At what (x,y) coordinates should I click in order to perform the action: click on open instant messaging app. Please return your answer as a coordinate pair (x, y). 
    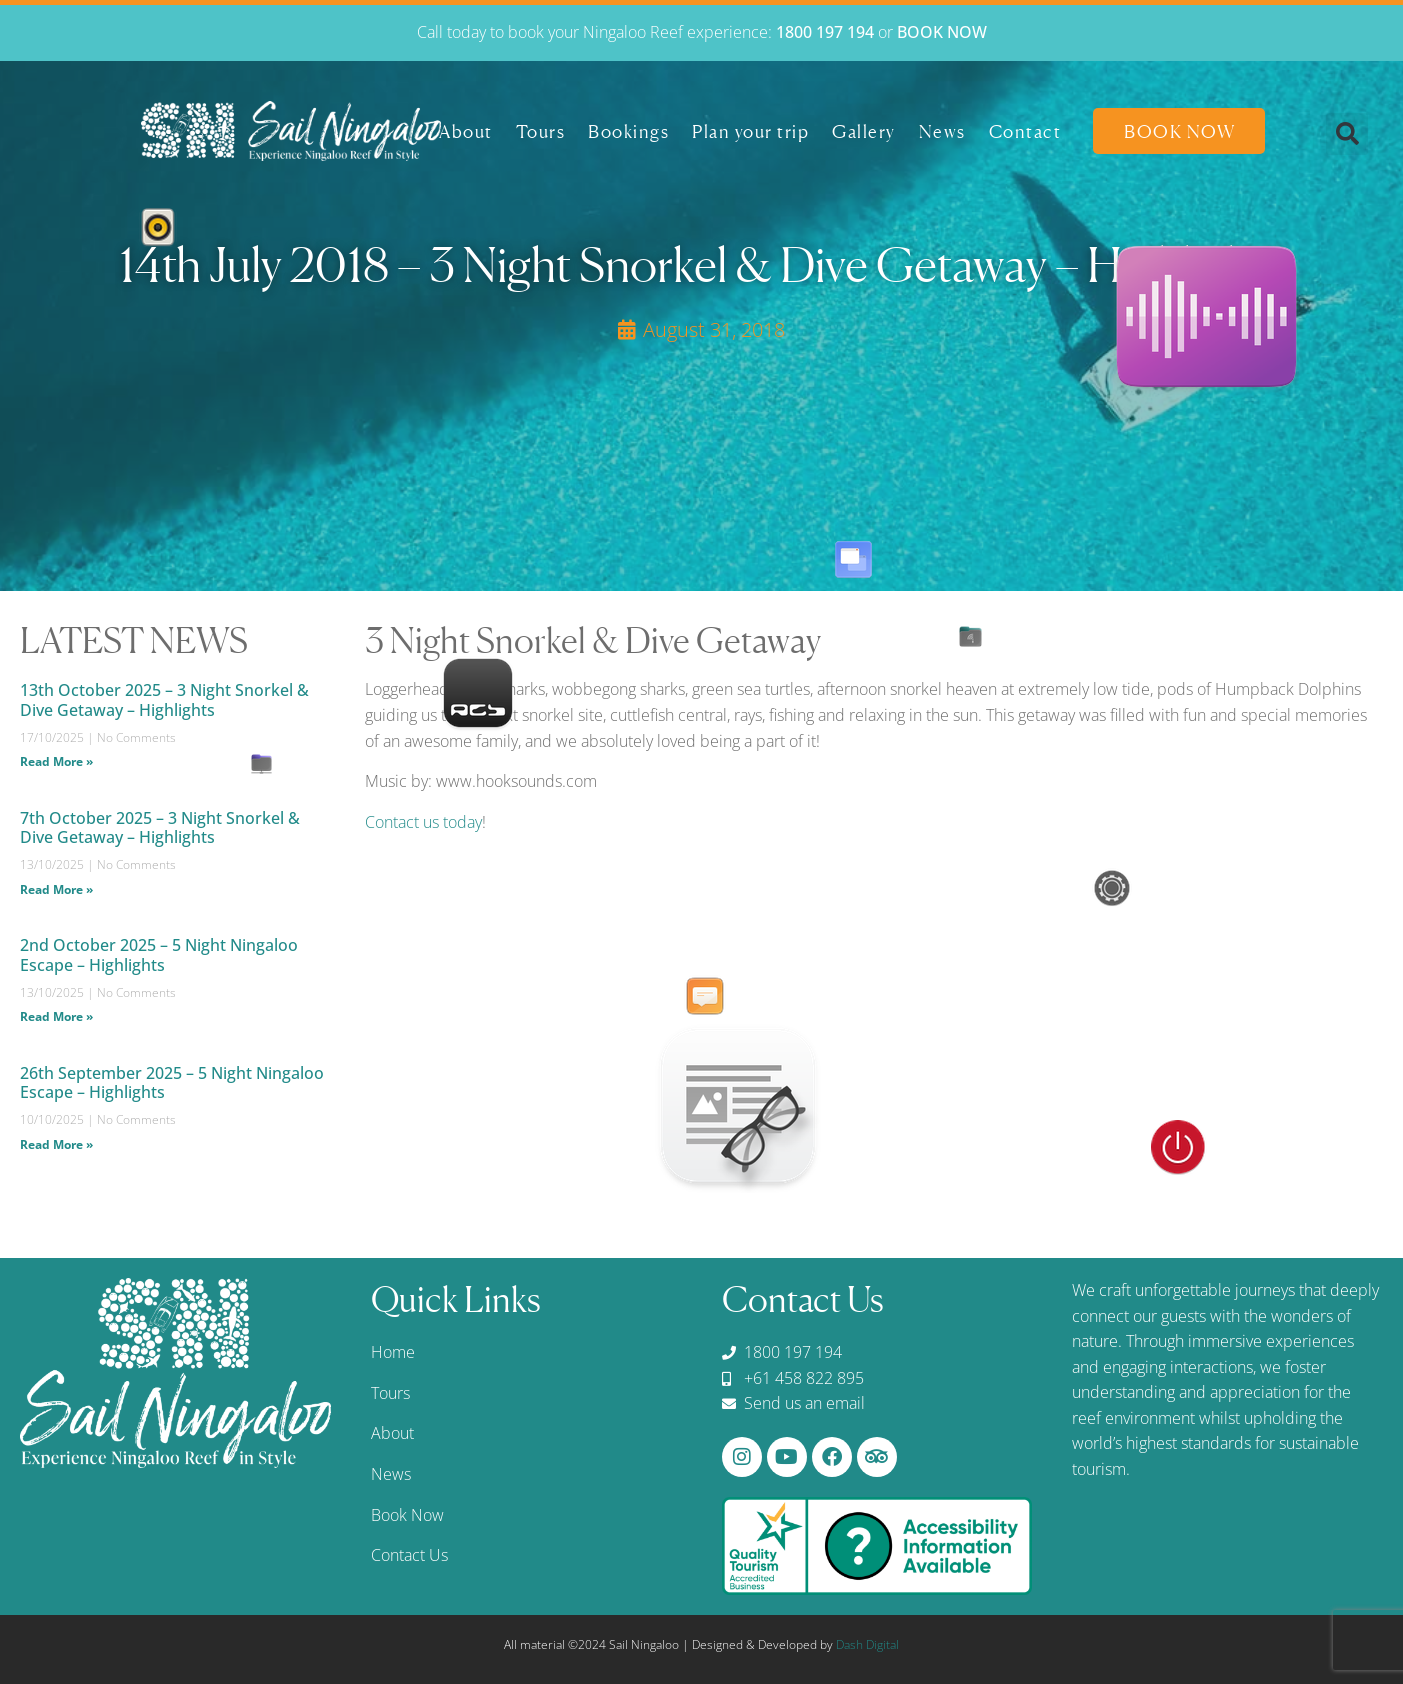
    Looking at the image, I should click on (705, 996).